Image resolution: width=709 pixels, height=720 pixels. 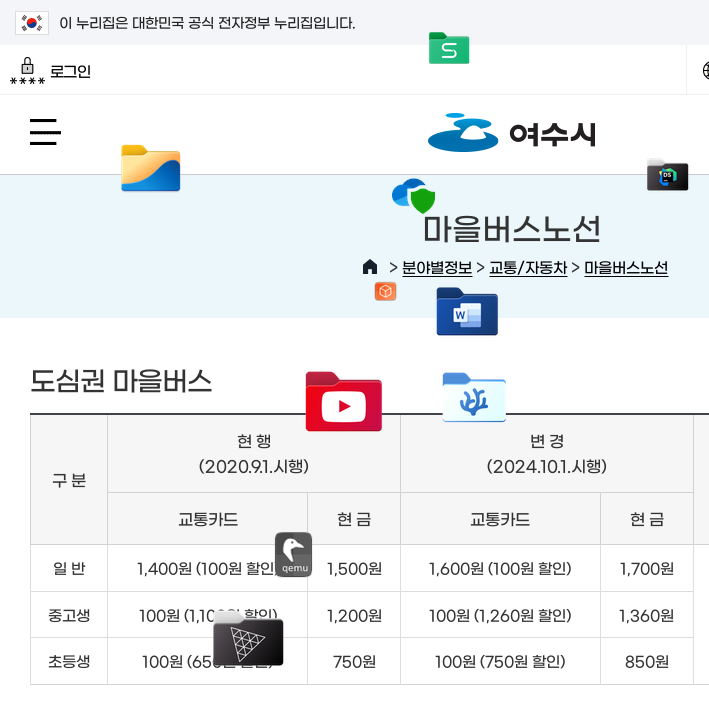 What do you see at coordinates (150, 169) in the screenshot?
I see `open your files folder` at bounding box center [150, 169].